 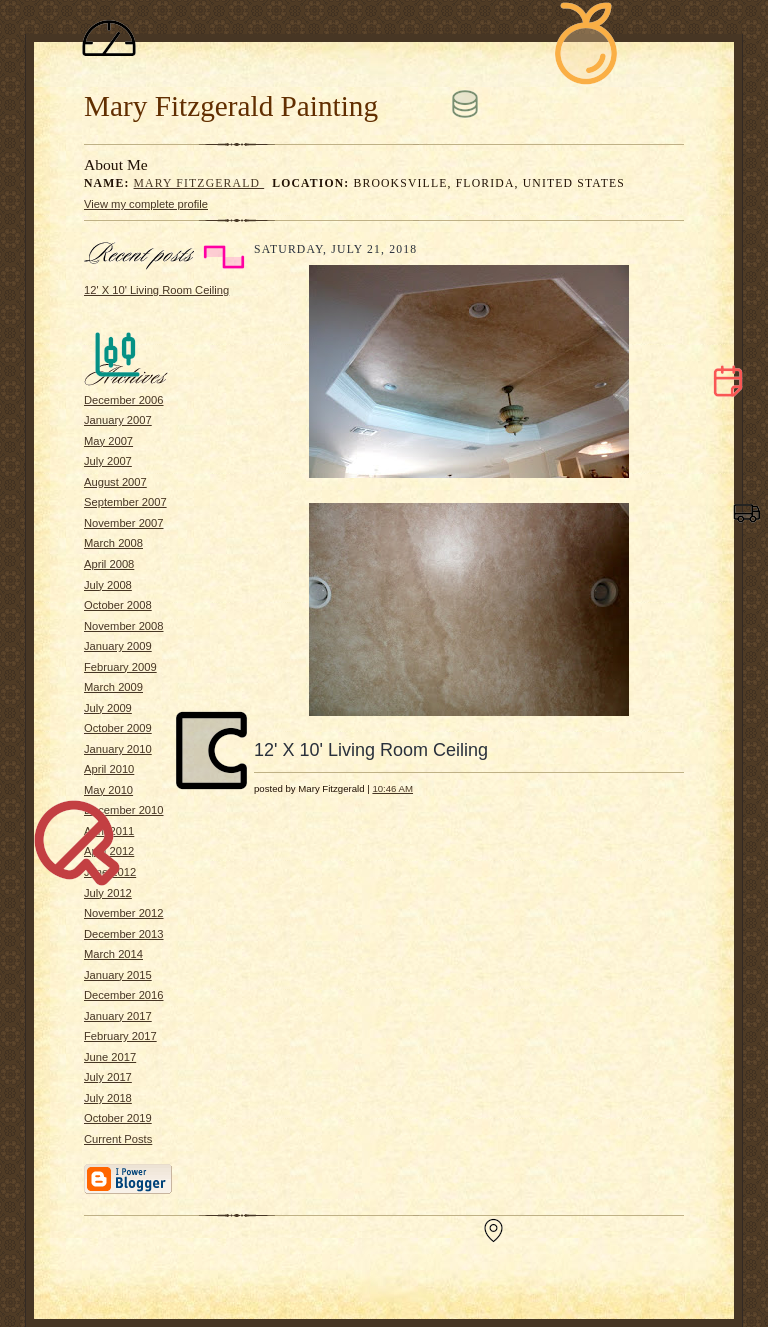 I want to click on view performance or speed metrics, so click(x=109, y=41).